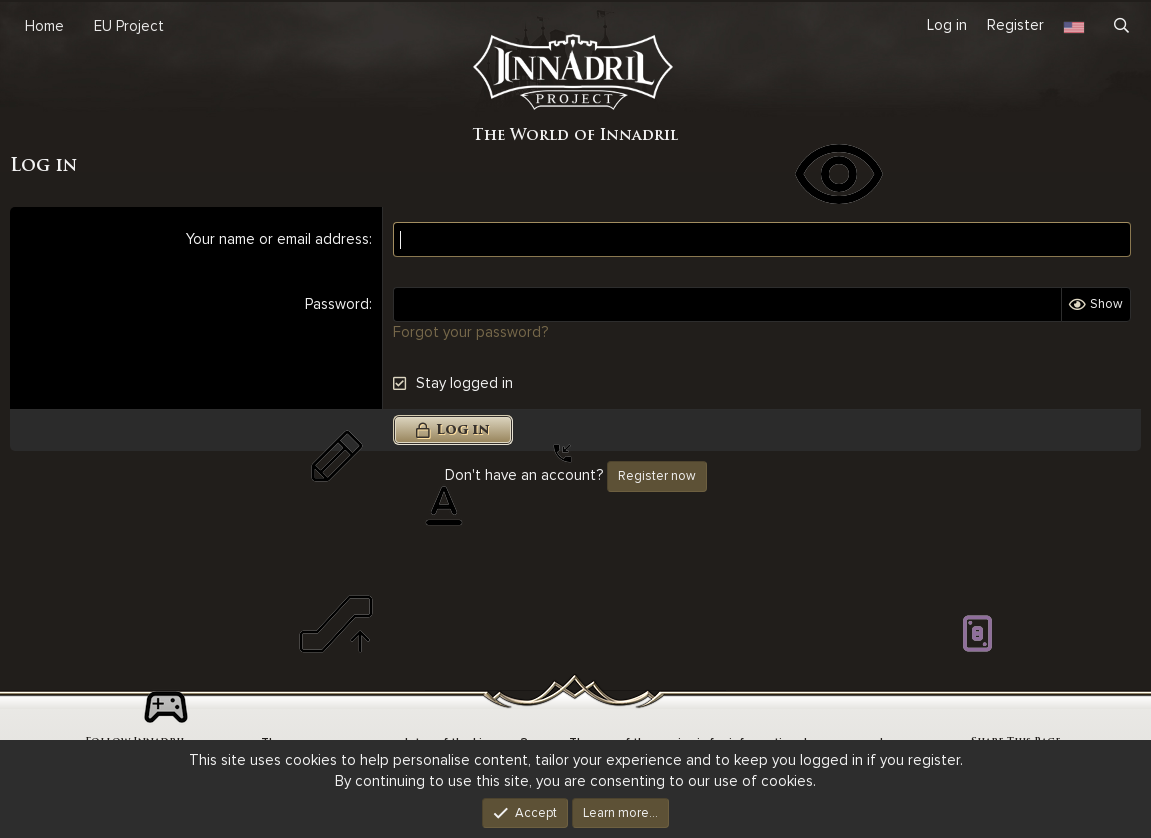  I want to click on edit content or text, so click(336, 457).